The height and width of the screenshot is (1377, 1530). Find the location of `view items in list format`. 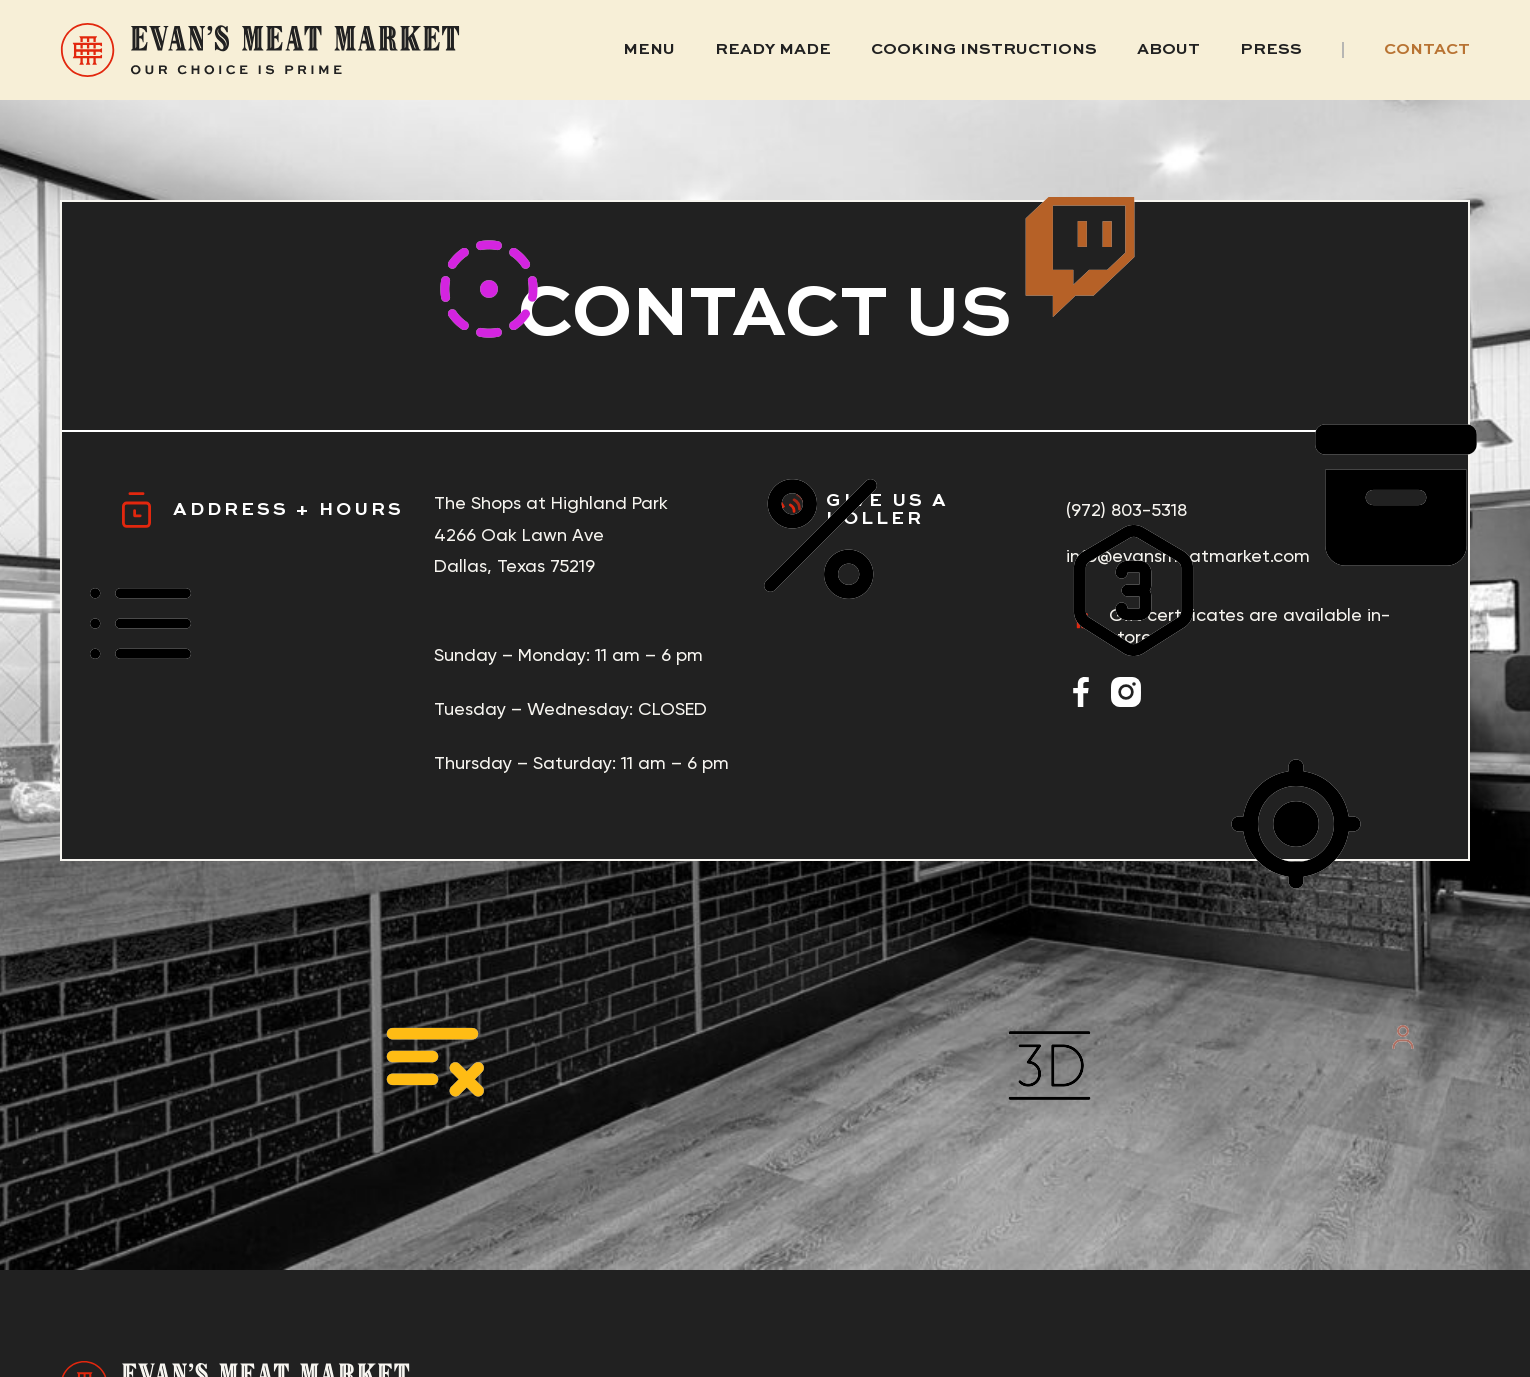

view items in list format is located at coordinates (140, 623).